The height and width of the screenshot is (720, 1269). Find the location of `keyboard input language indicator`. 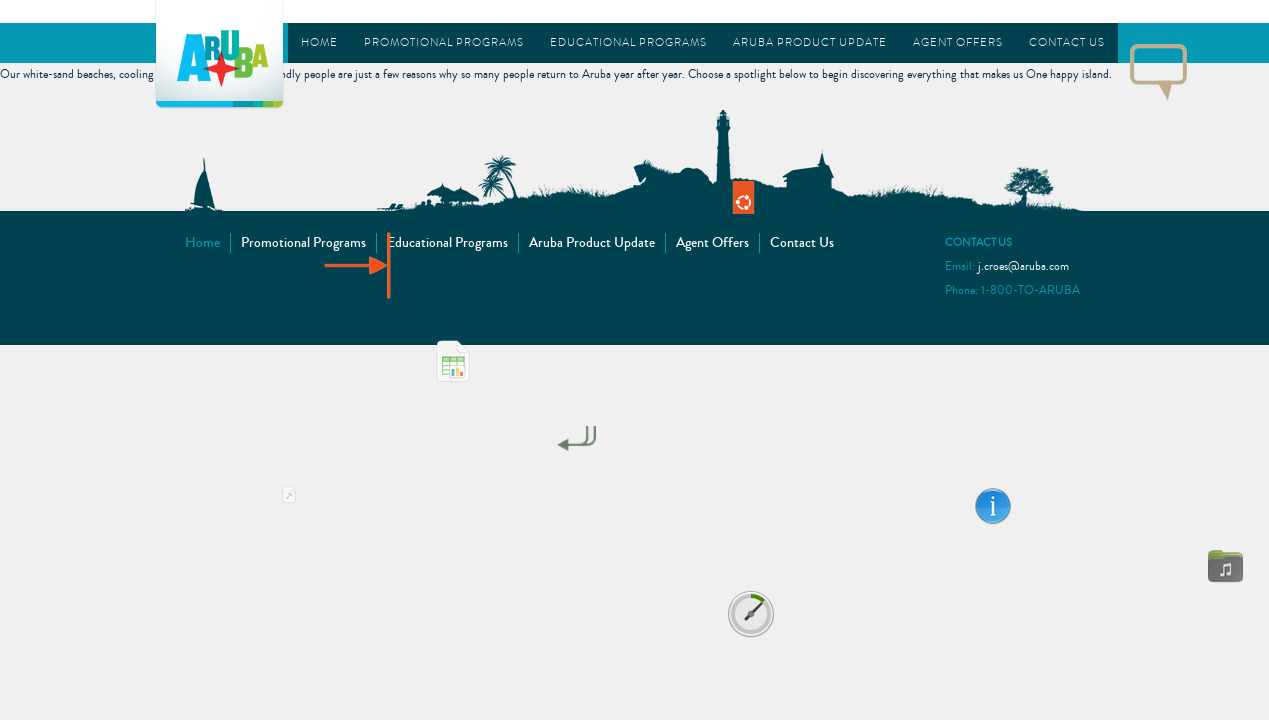

keyboard input language indicator is located at coordinates (1158, 72).